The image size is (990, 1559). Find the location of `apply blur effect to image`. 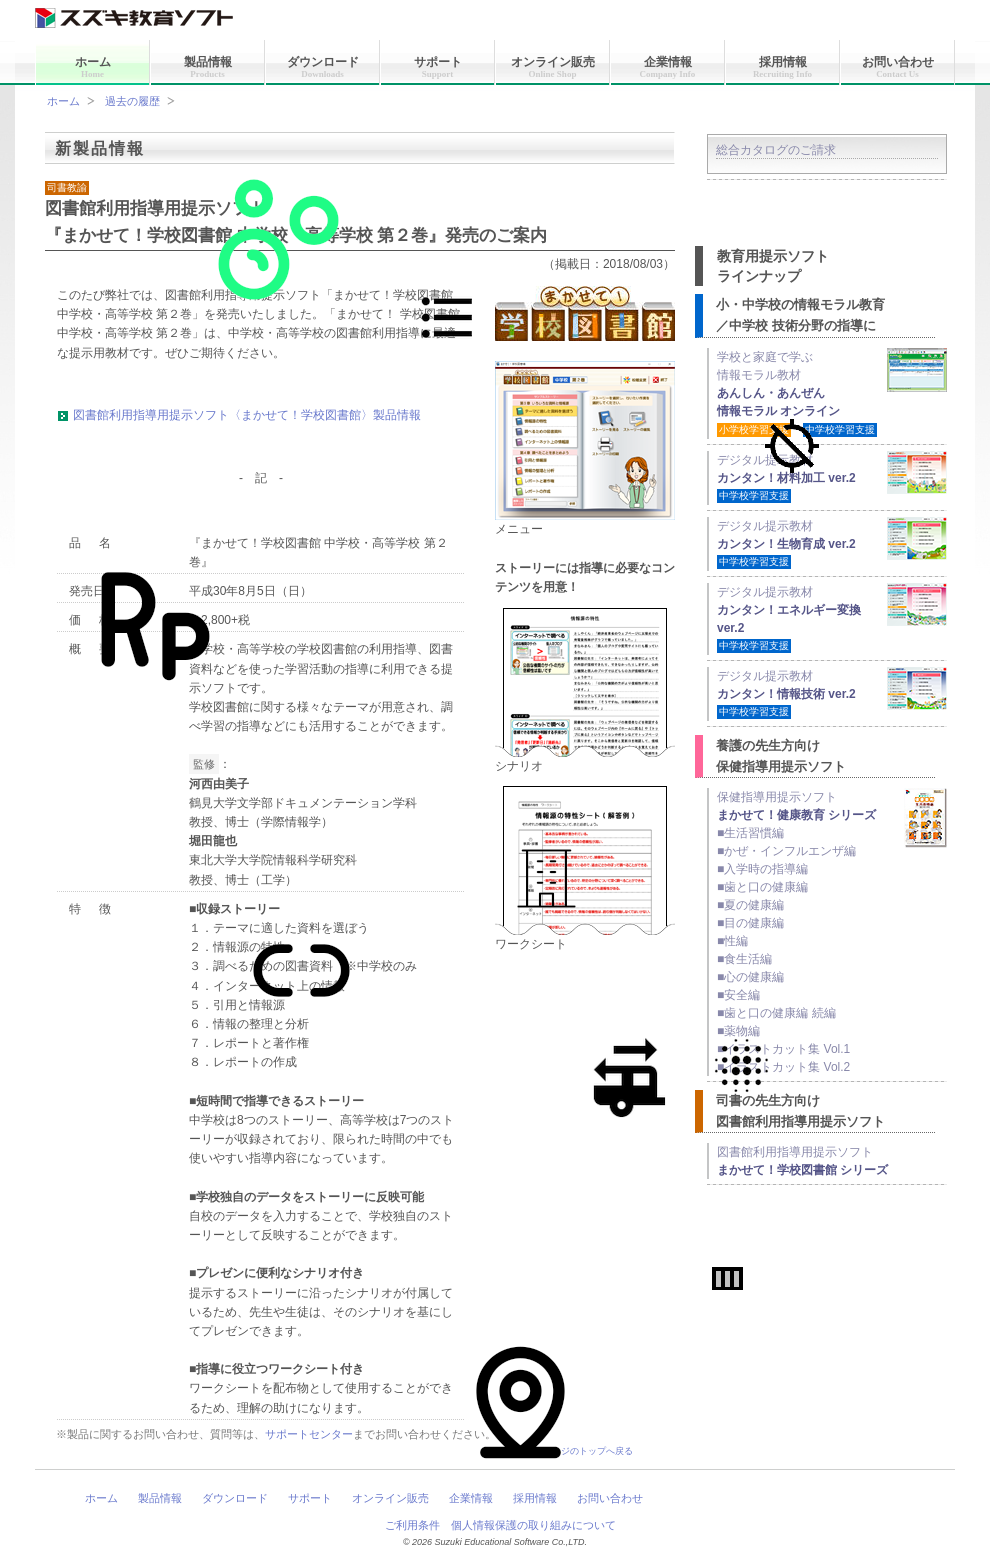

apply blur effect to image is located at coordinates (741, 1065).